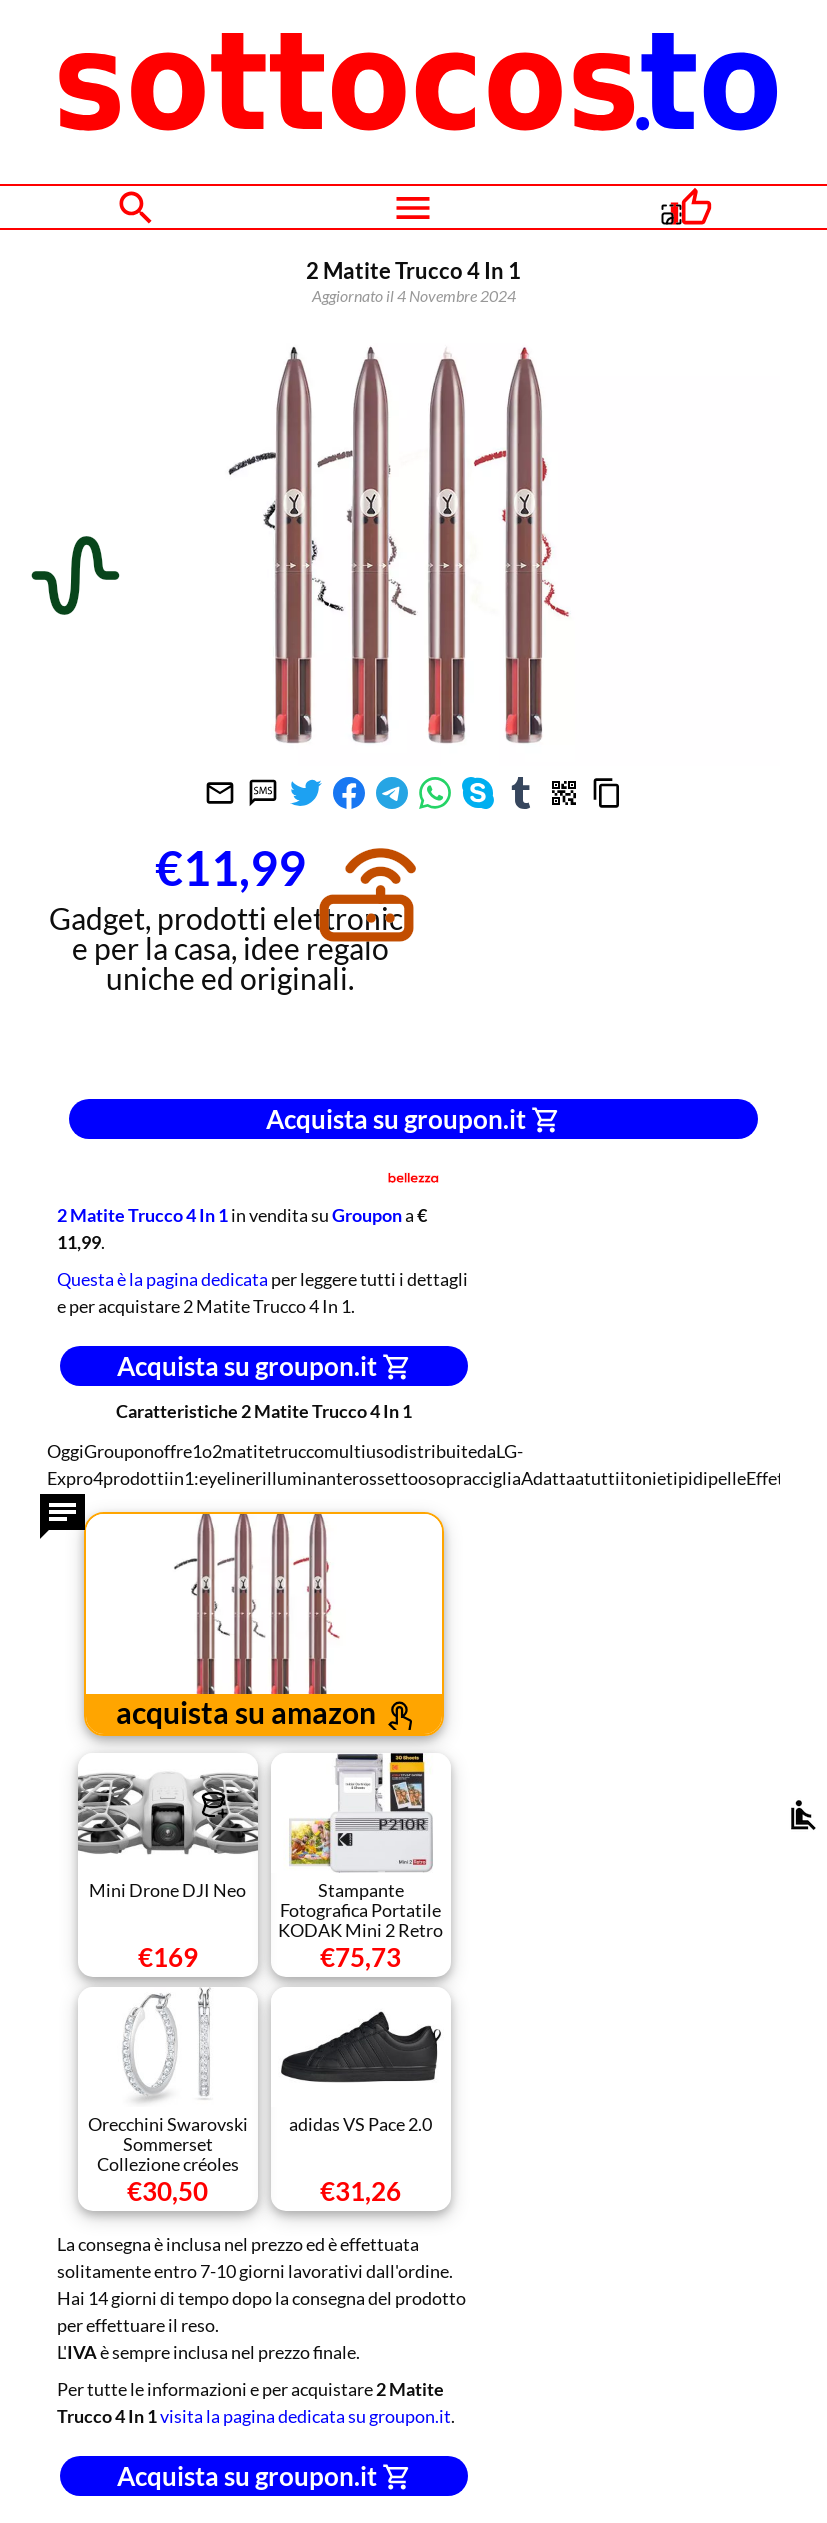 The image size is (827, 2523). What do you see at coordinates (803, 1815) in the screenshot?
I see `indicates standard seat recline position` at bounding box center [803, 1815].